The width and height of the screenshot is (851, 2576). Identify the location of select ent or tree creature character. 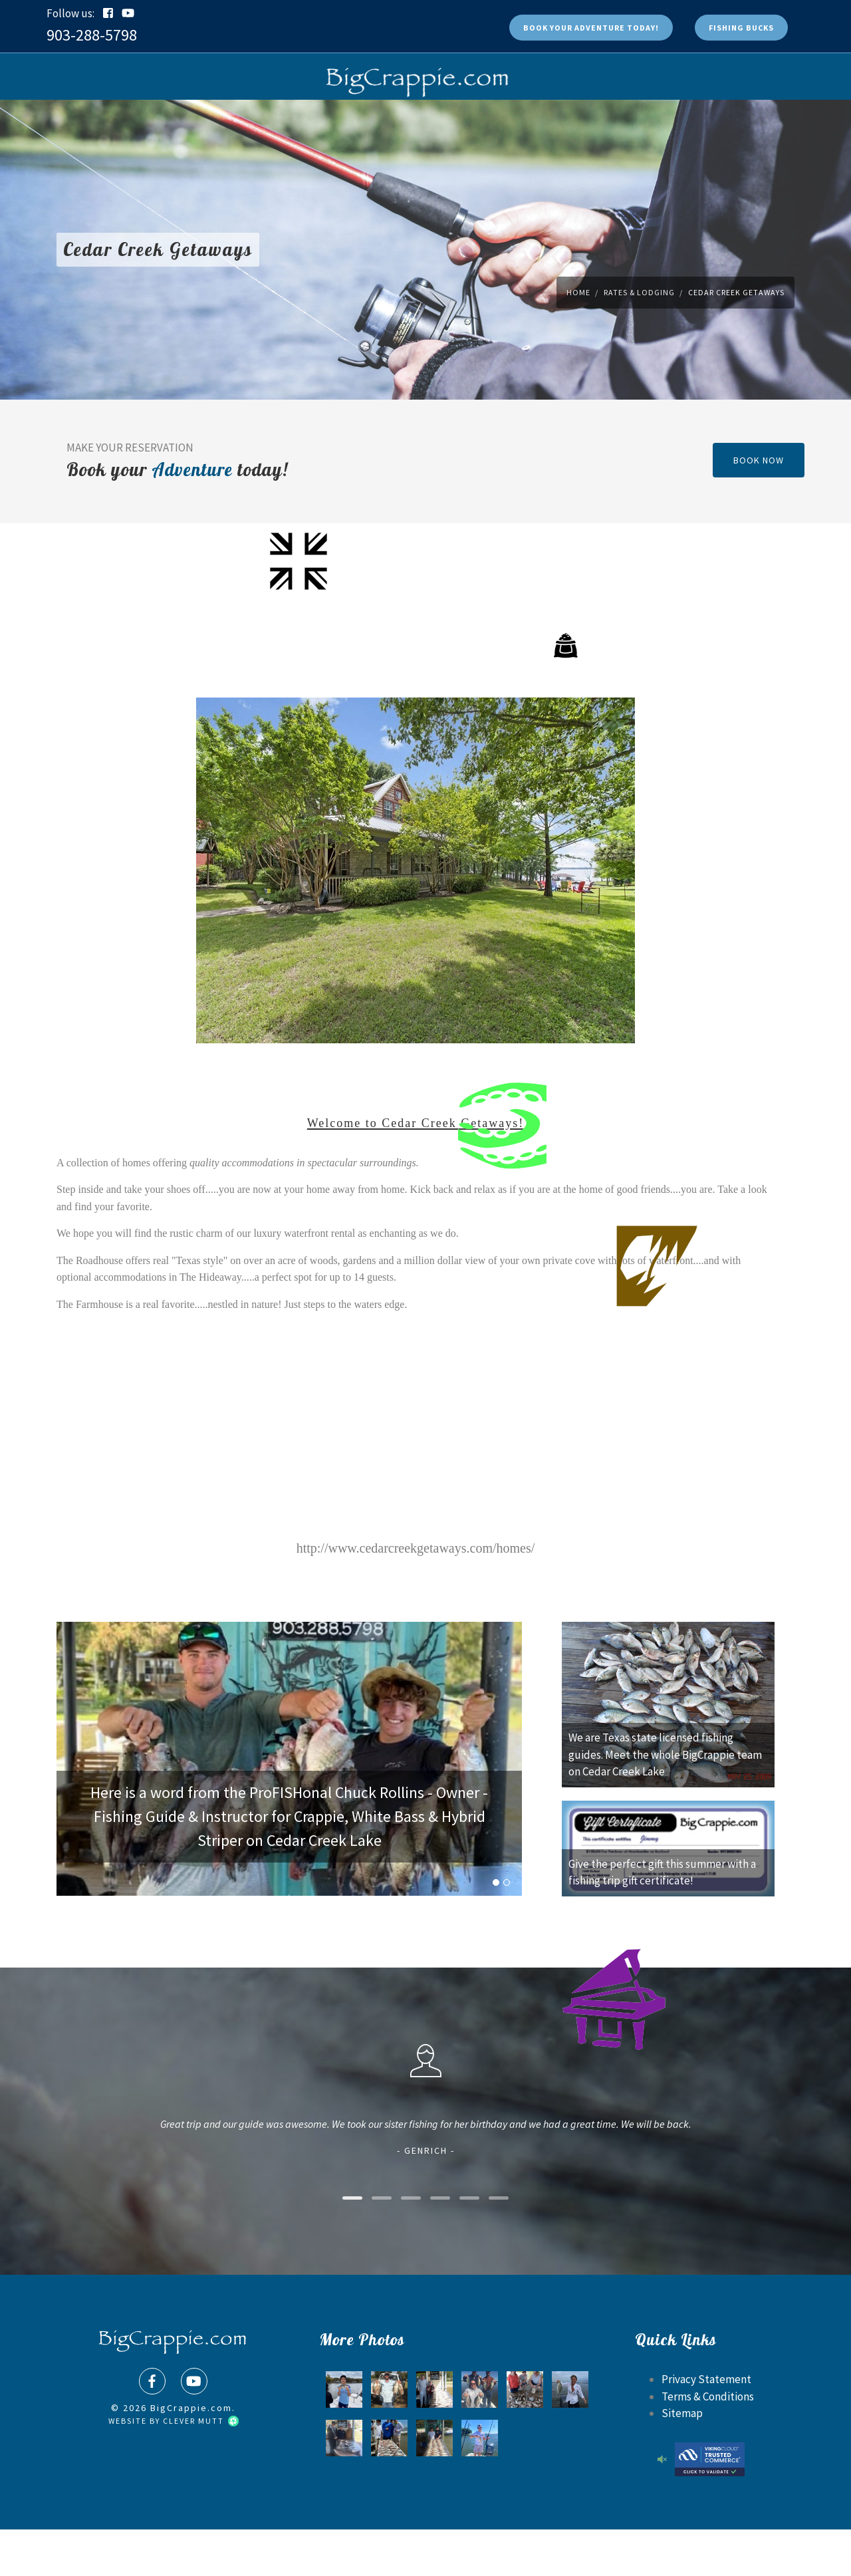
(657, 1266).